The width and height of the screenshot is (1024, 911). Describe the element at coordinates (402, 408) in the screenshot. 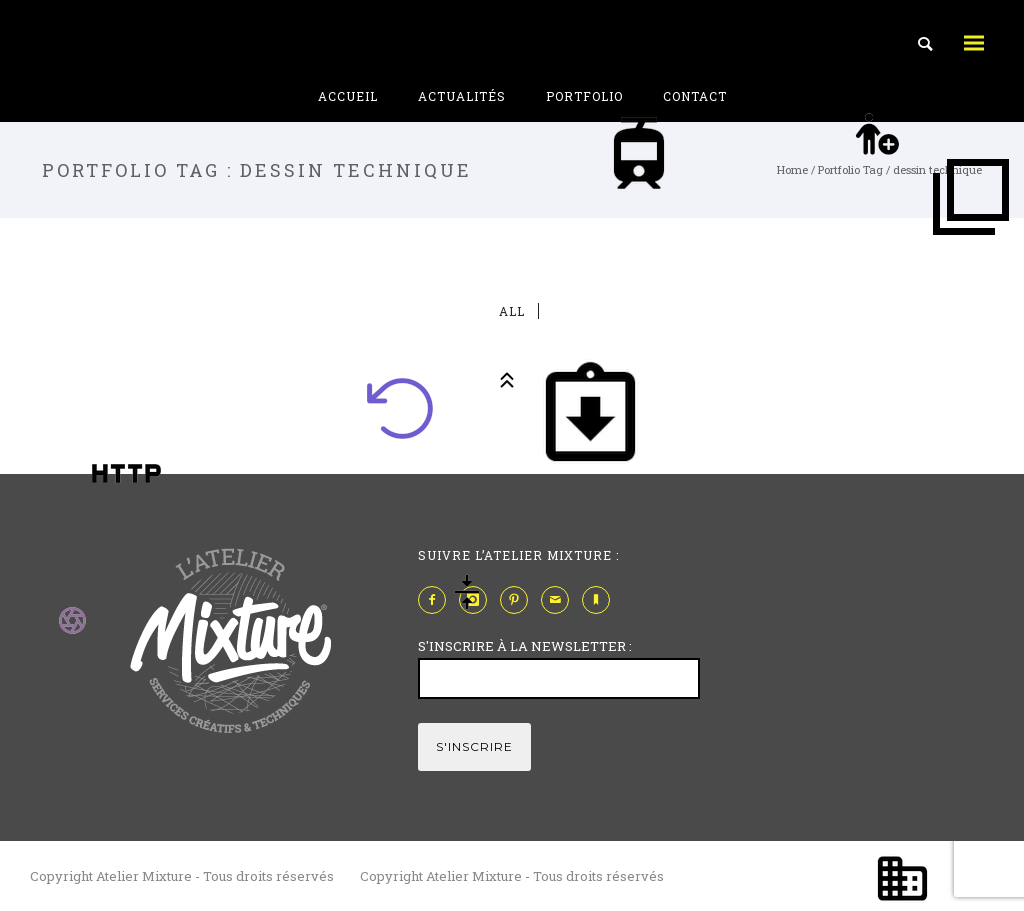

I see `undo the last action` at that location.